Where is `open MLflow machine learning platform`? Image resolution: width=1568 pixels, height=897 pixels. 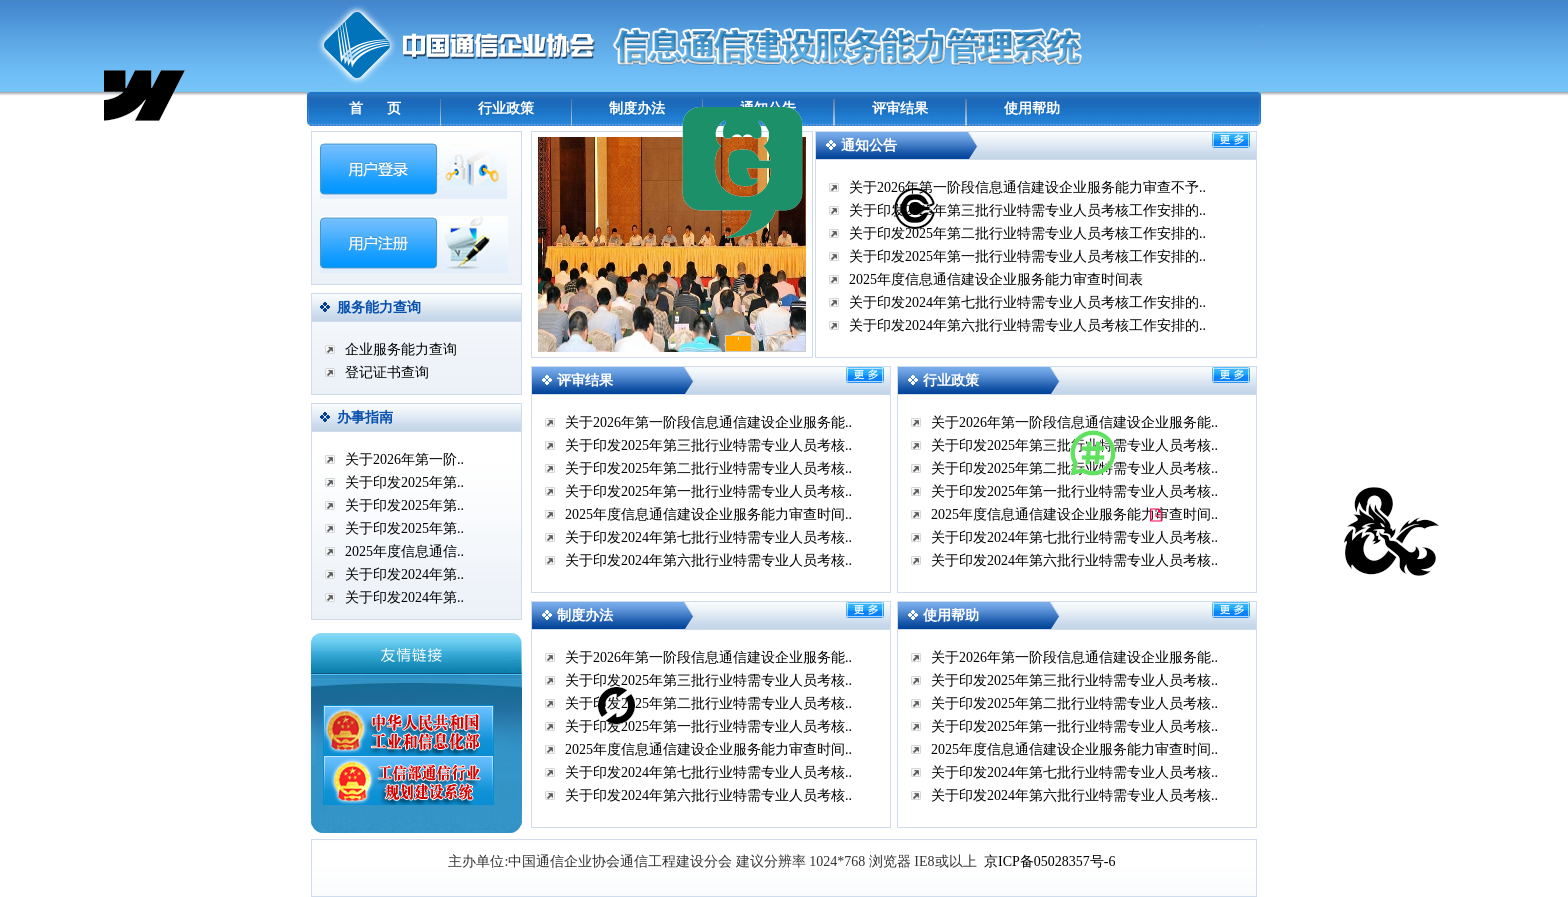 open MLflow machine learning platform is located at coordinates (616, 705).